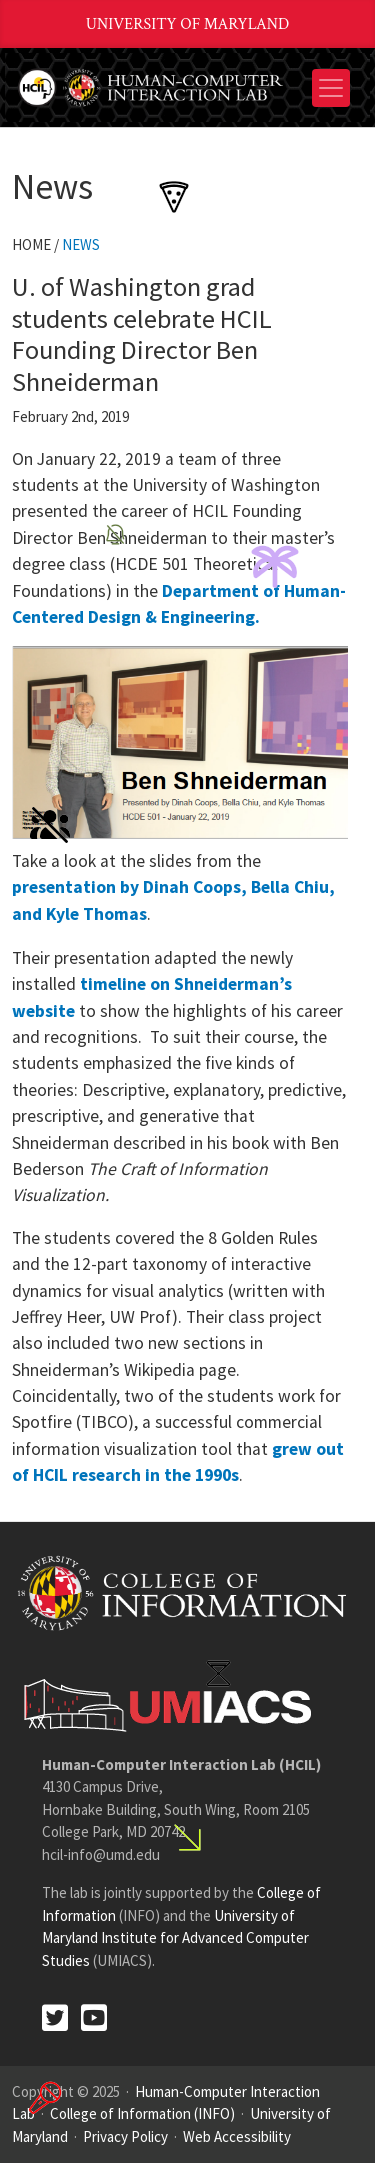 This screenshot has width=375, height=2163. I want to click on indicates a tropical or vacation-related category, so click(275, 566).